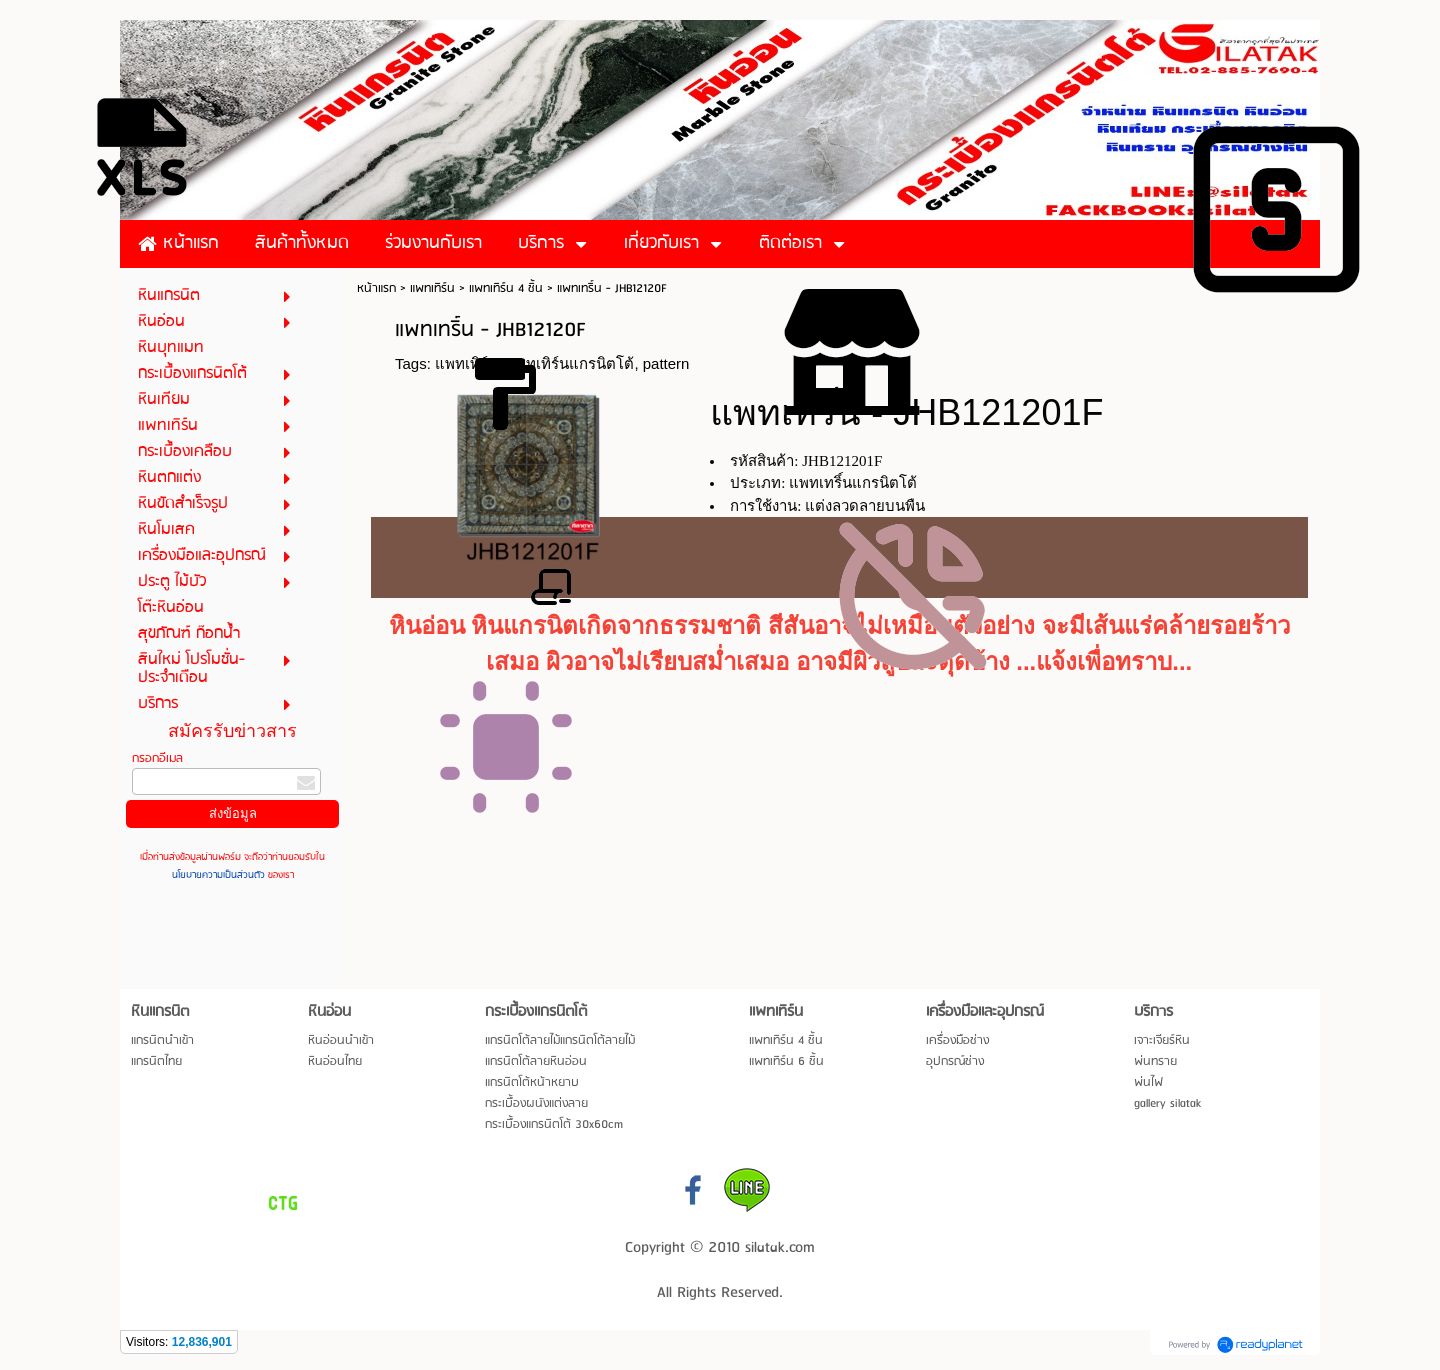 The image size is (1440, 1370). What do you see at coordinates (506, 747) in the screenshot?
I see `select or create an artboard` at bounding box center [506, 747].